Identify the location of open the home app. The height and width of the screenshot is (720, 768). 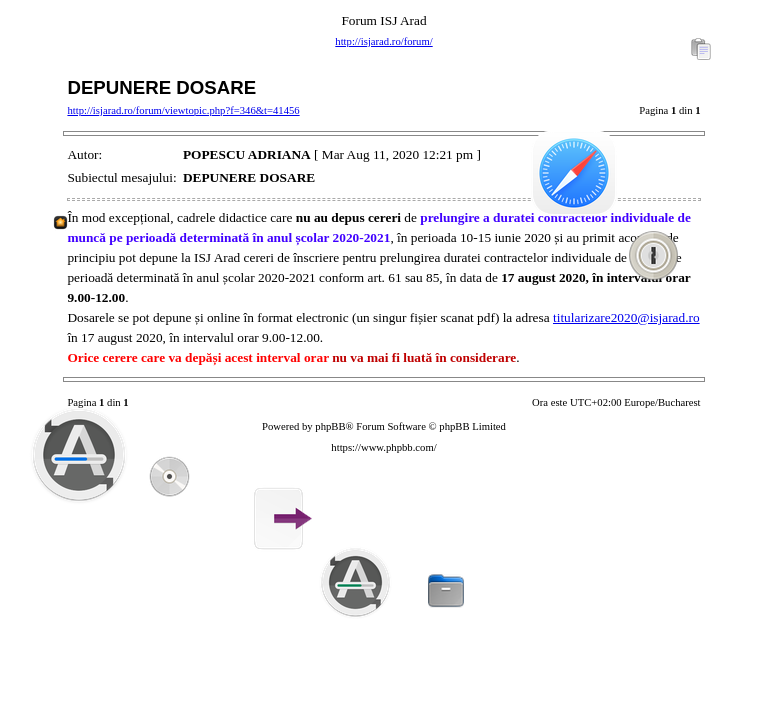
(60, 222).